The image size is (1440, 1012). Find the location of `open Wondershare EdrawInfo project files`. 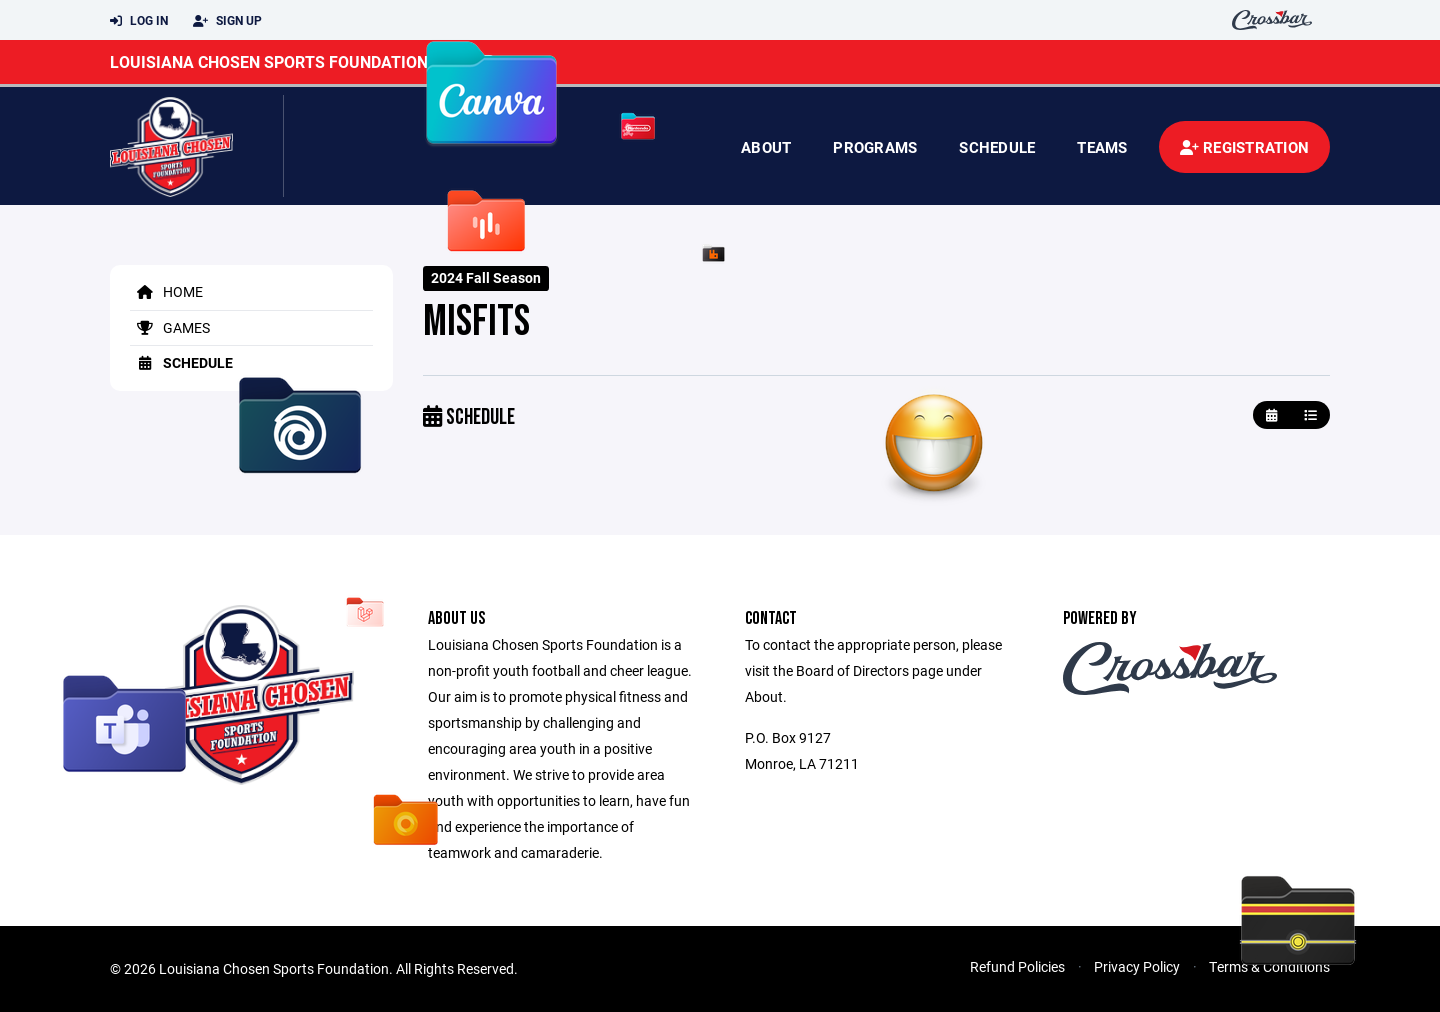

open Wondershare EdrawInfo project files is located at coordinates (486, 223).